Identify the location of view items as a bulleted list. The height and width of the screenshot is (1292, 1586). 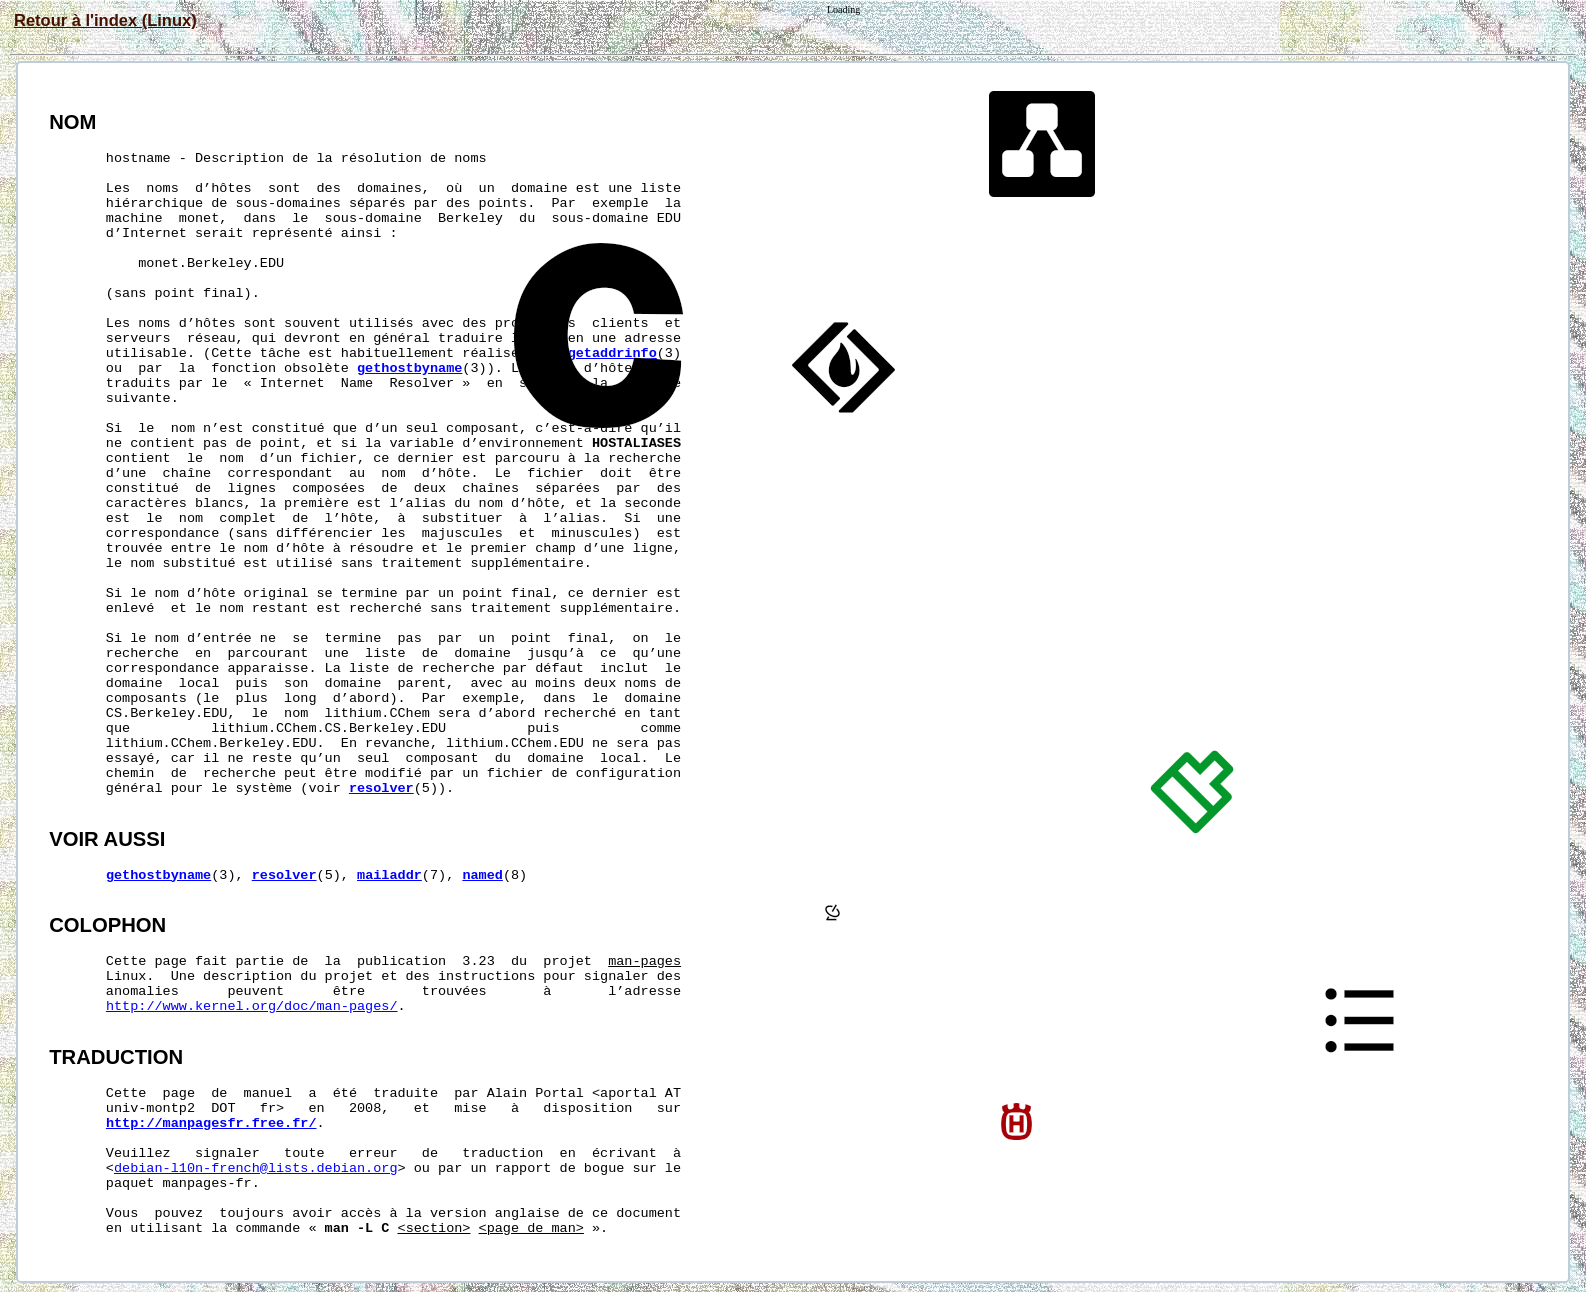
(1359, 1020).